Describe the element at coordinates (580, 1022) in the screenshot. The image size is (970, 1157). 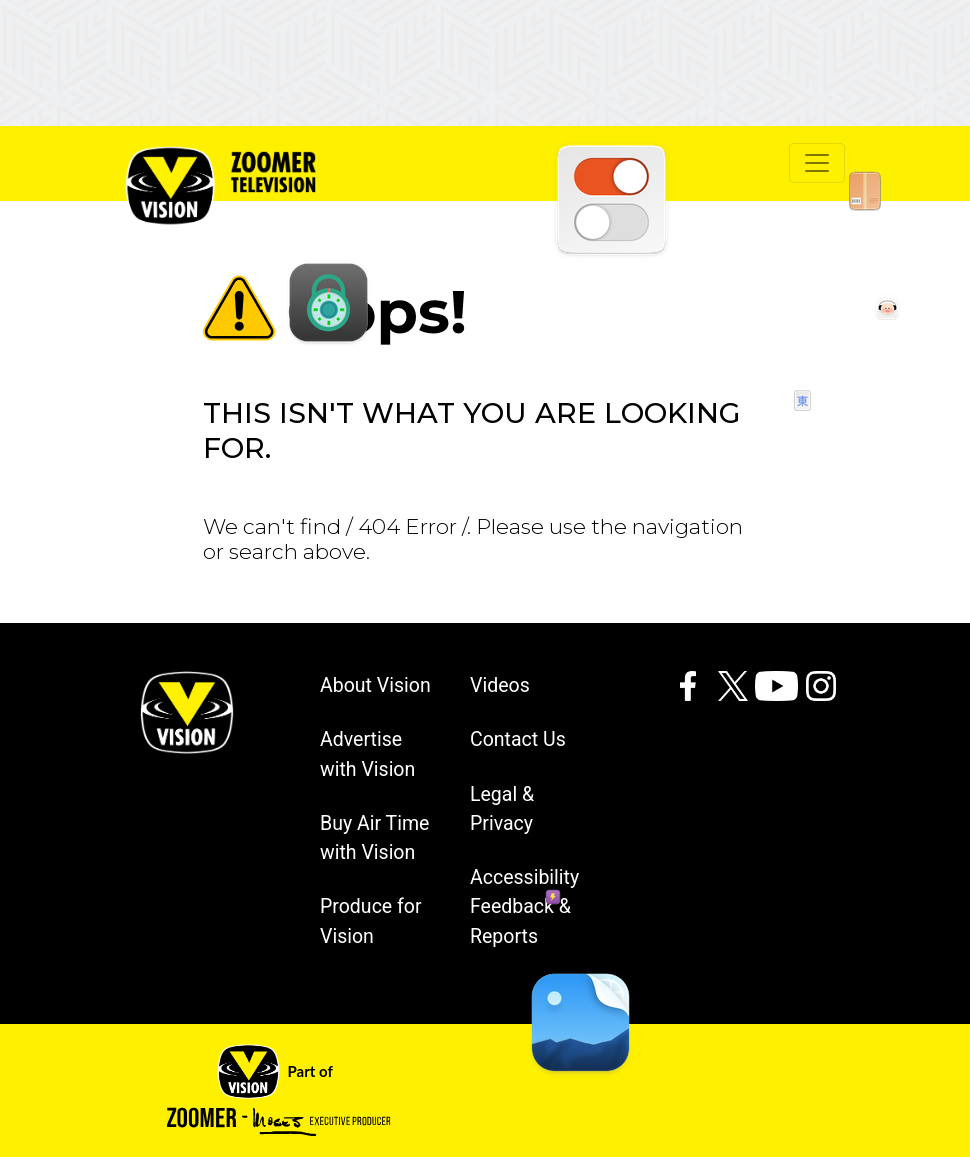
I see `open wallpaper settings` at that location.